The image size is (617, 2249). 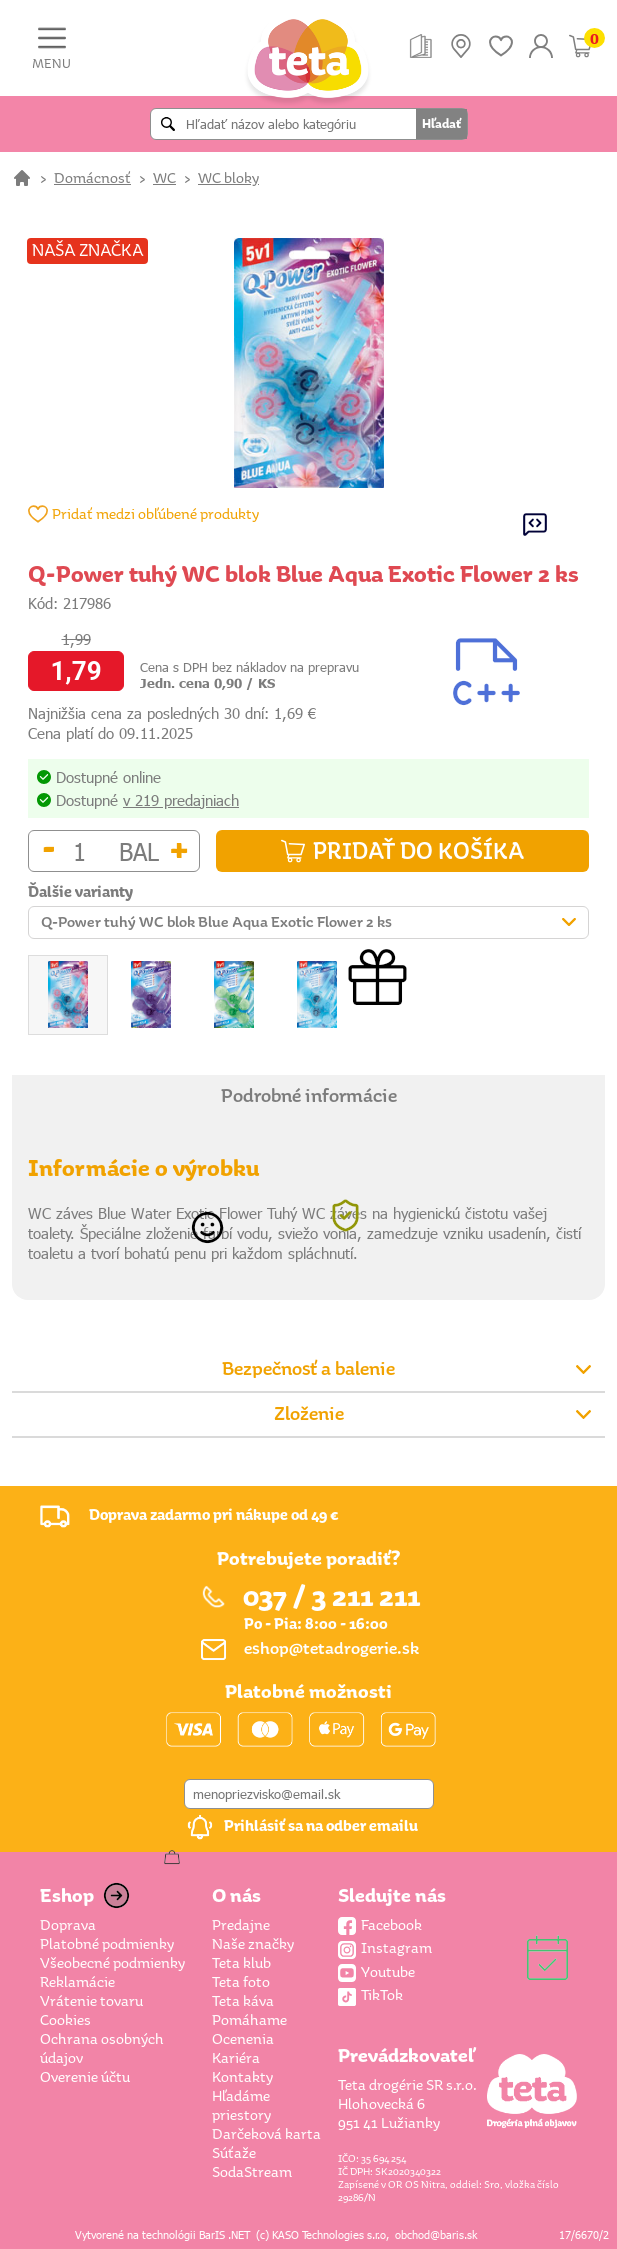 I want to click on view code snippets in chat, so click(x=535, y=524).